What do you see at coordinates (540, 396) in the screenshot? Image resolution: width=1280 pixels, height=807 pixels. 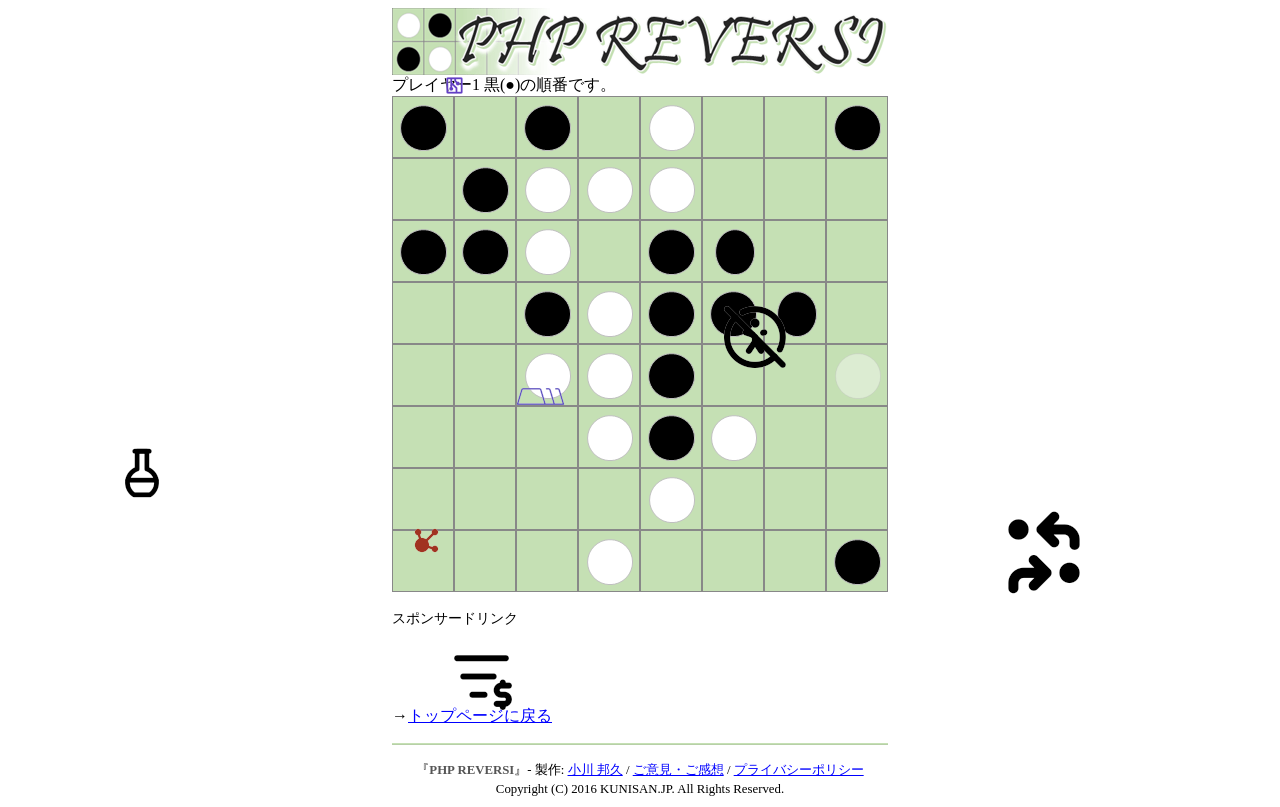 I see `switch between open browser tabs` at bounding box center [540, 396].